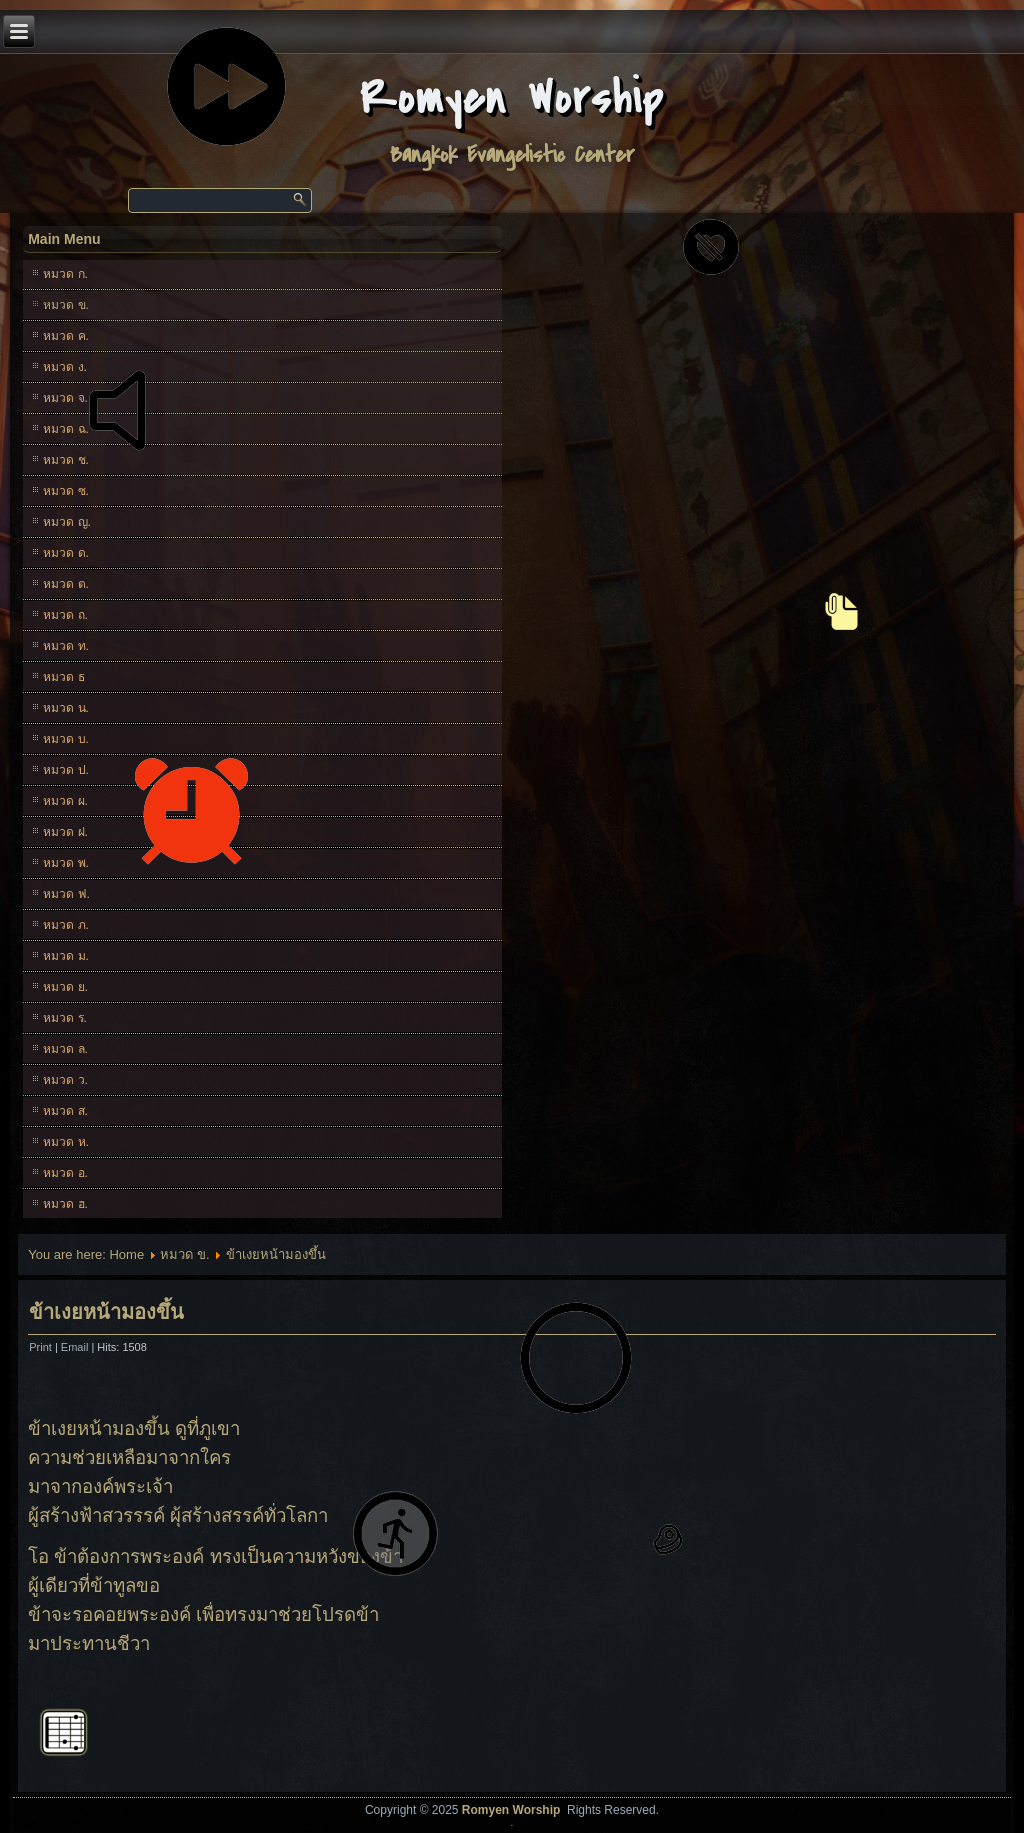 This screenshot has width=1024, height=1833. What do you see at coordinates (226, 86) in the screenshot?
I see `skip forward to the next track` at bounding box center [226, 86].